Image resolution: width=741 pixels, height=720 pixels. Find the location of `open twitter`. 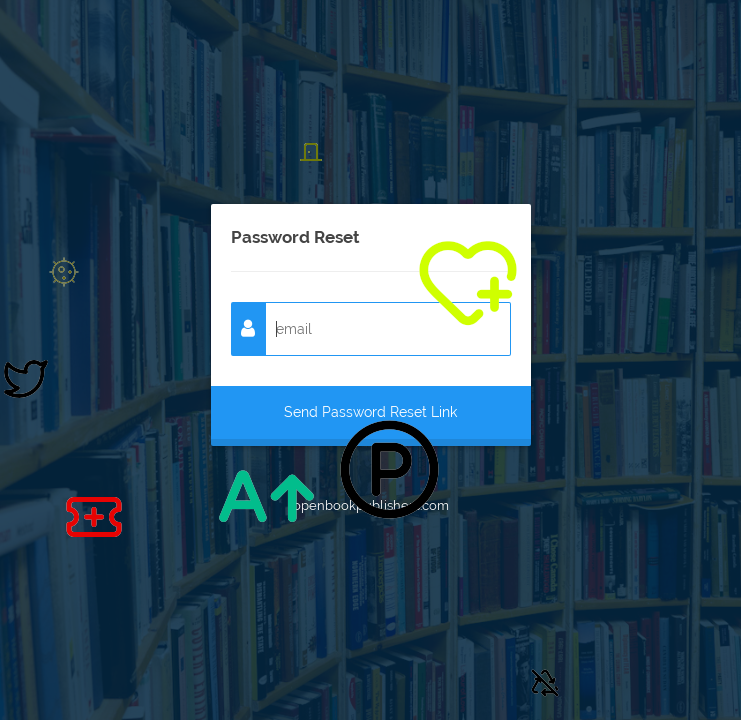

open twitter is located at coordinates (26, 378).